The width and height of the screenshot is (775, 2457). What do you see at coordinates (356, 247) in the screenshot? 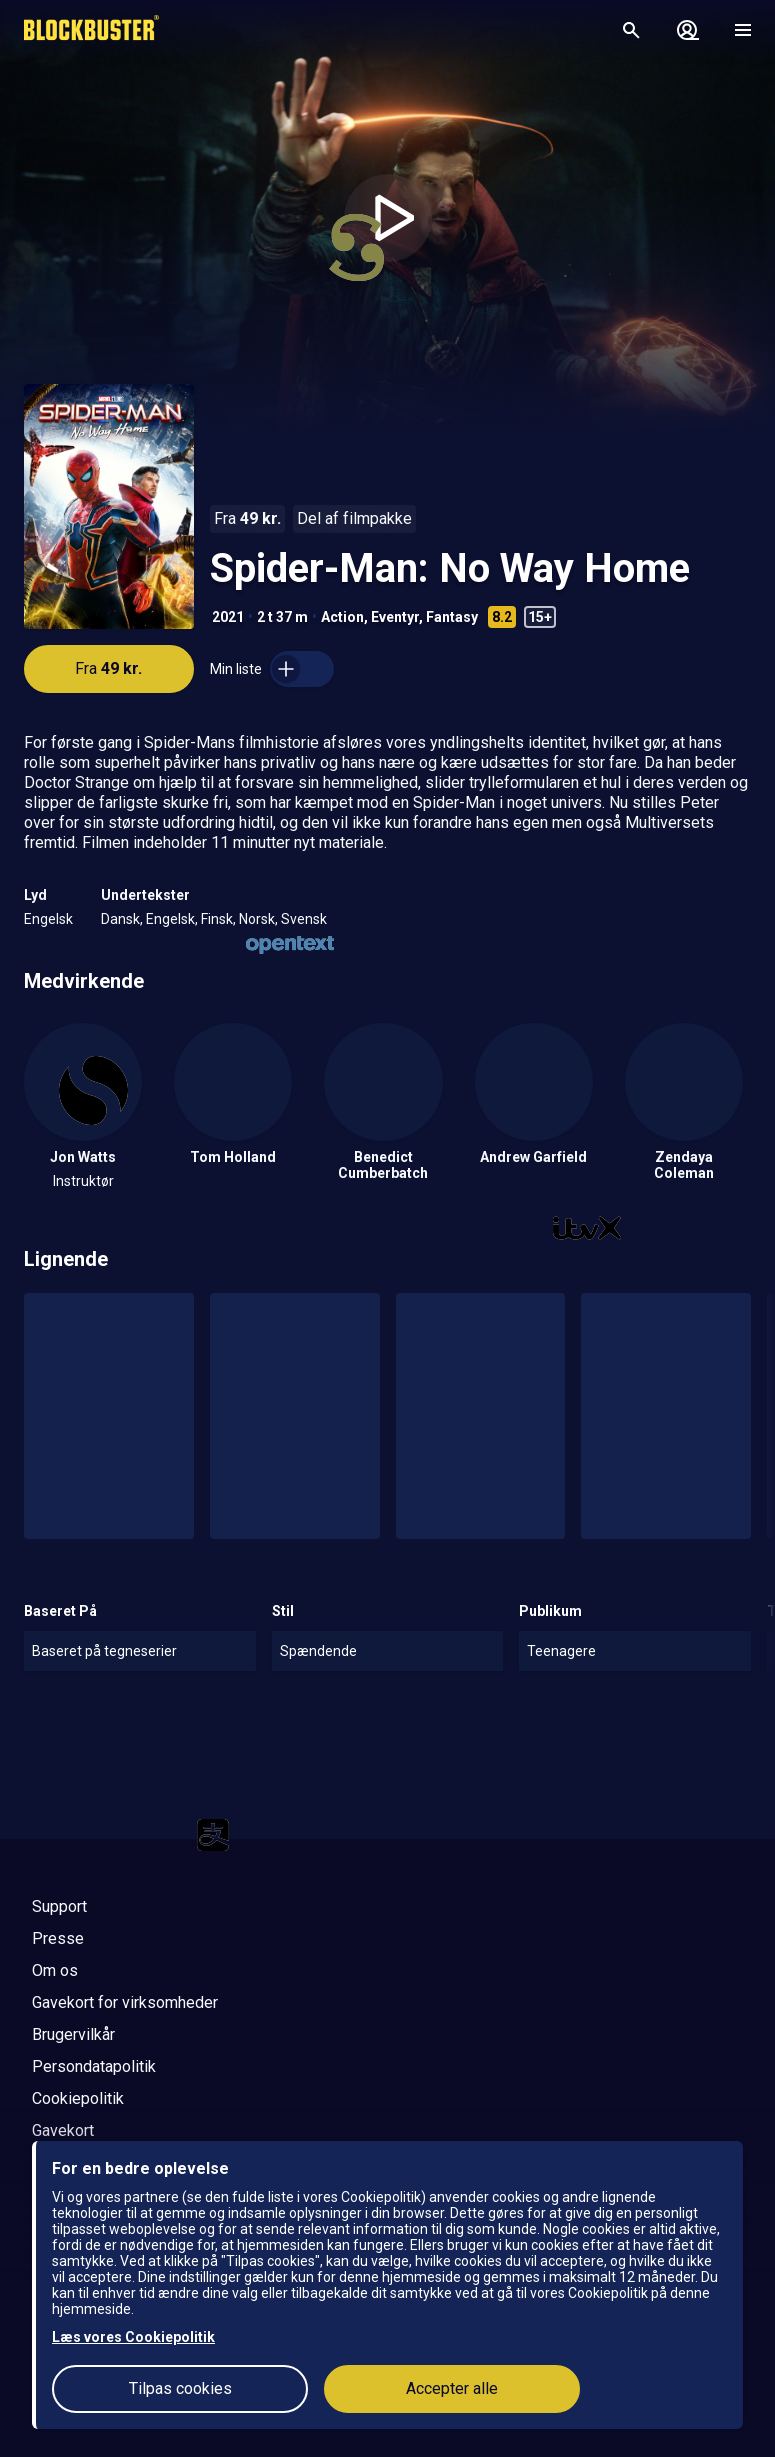
I see `open the Scribd app` at bounding box center [356, 247].